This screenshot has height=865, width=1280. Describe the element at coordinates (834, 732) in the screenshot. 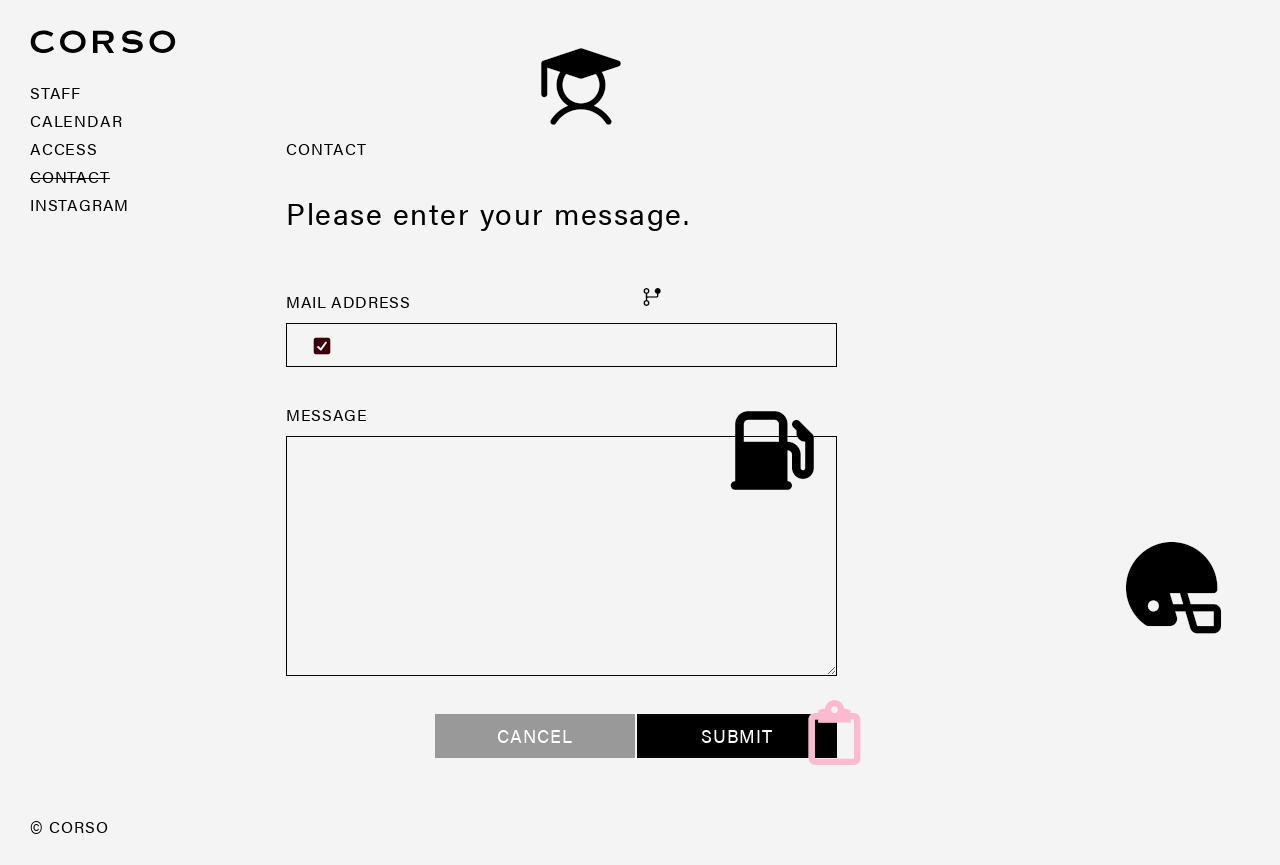

I see `copy to clipboard` at that location.